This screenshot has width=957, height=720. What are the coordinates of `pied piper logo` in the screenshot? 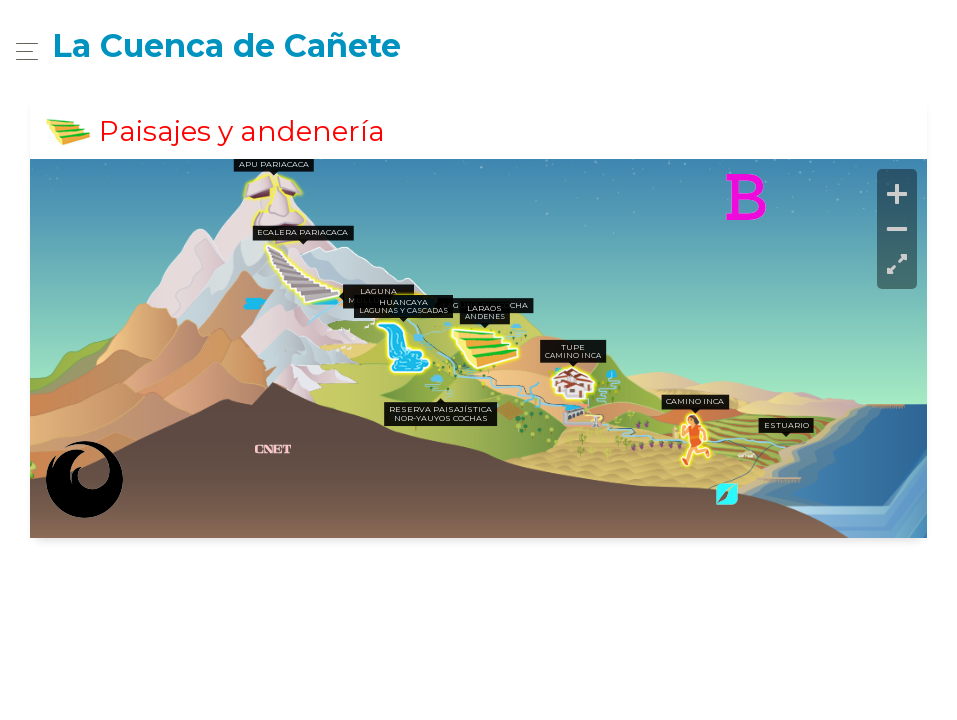 It's located at (727, 494).